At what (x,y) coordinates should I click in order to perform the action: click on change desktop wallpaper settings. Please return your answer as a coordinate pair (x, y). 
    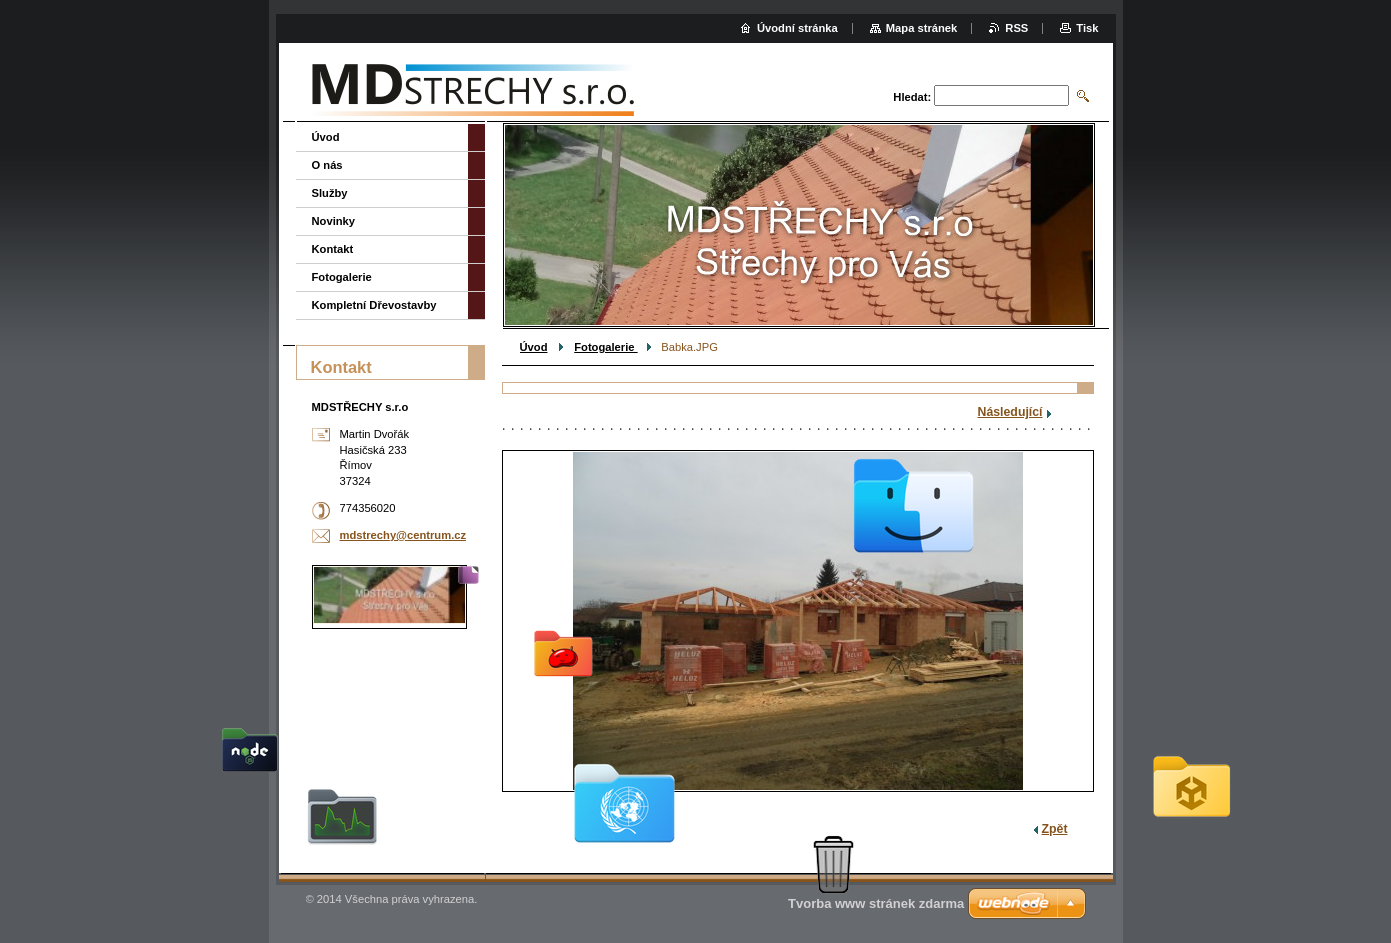
    Looking at the image, I should click on (468, 574).